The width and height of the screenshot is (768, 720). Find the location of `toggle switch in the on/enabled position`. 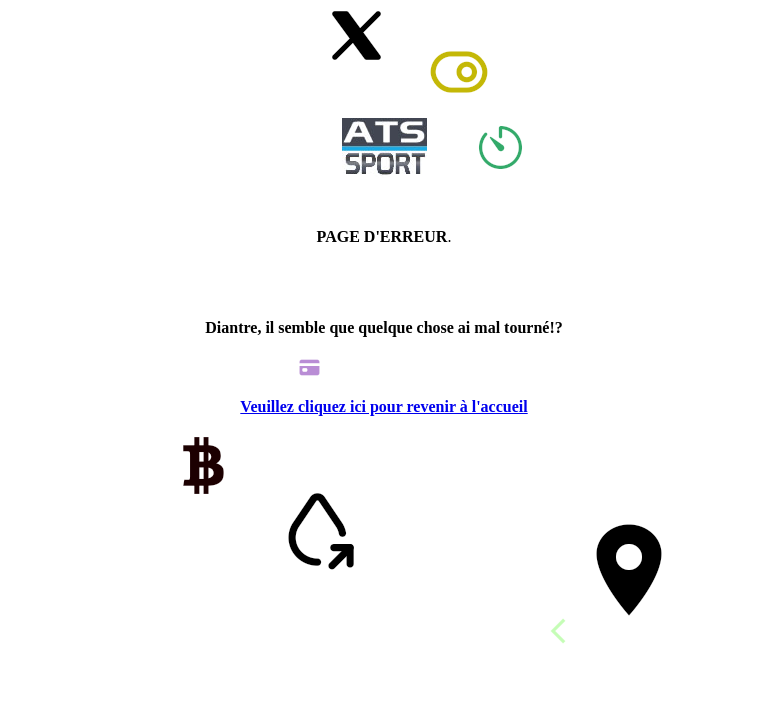

toggle switch in the on/enabled position is located at coordinates (459, 72).